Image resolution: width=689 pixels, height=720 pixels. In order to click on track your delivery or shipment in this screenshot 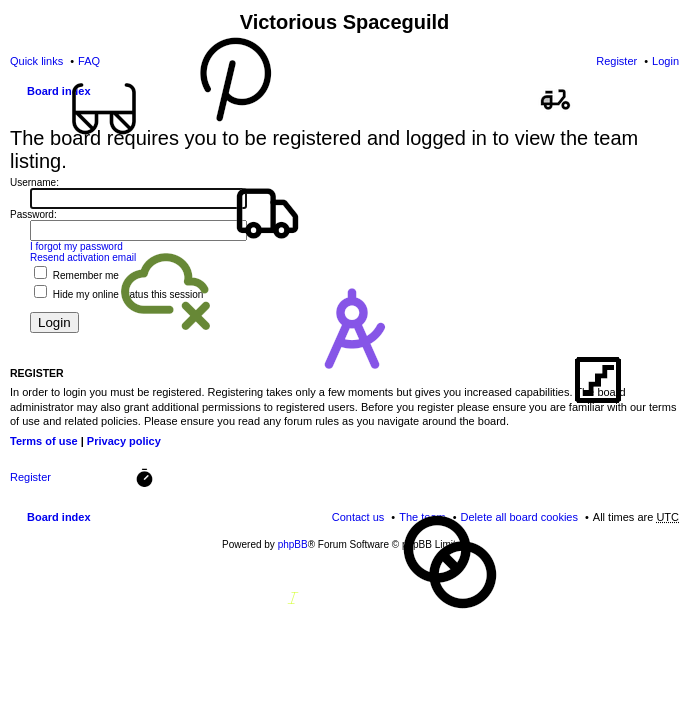, I will do `click(267, 213)`.